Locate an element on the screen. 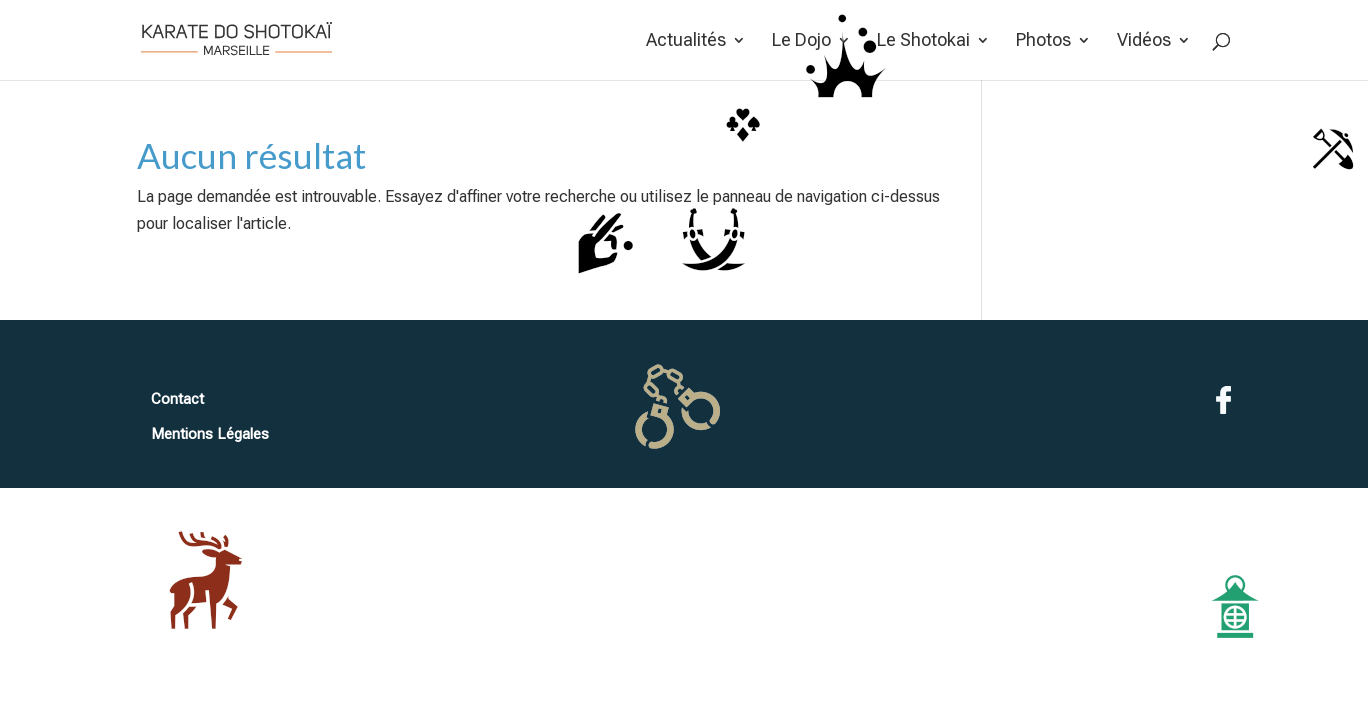 The height and width of the screenshot is (720, 1368). tap to flick or shoot a marble is located at coordinates (614, 242).